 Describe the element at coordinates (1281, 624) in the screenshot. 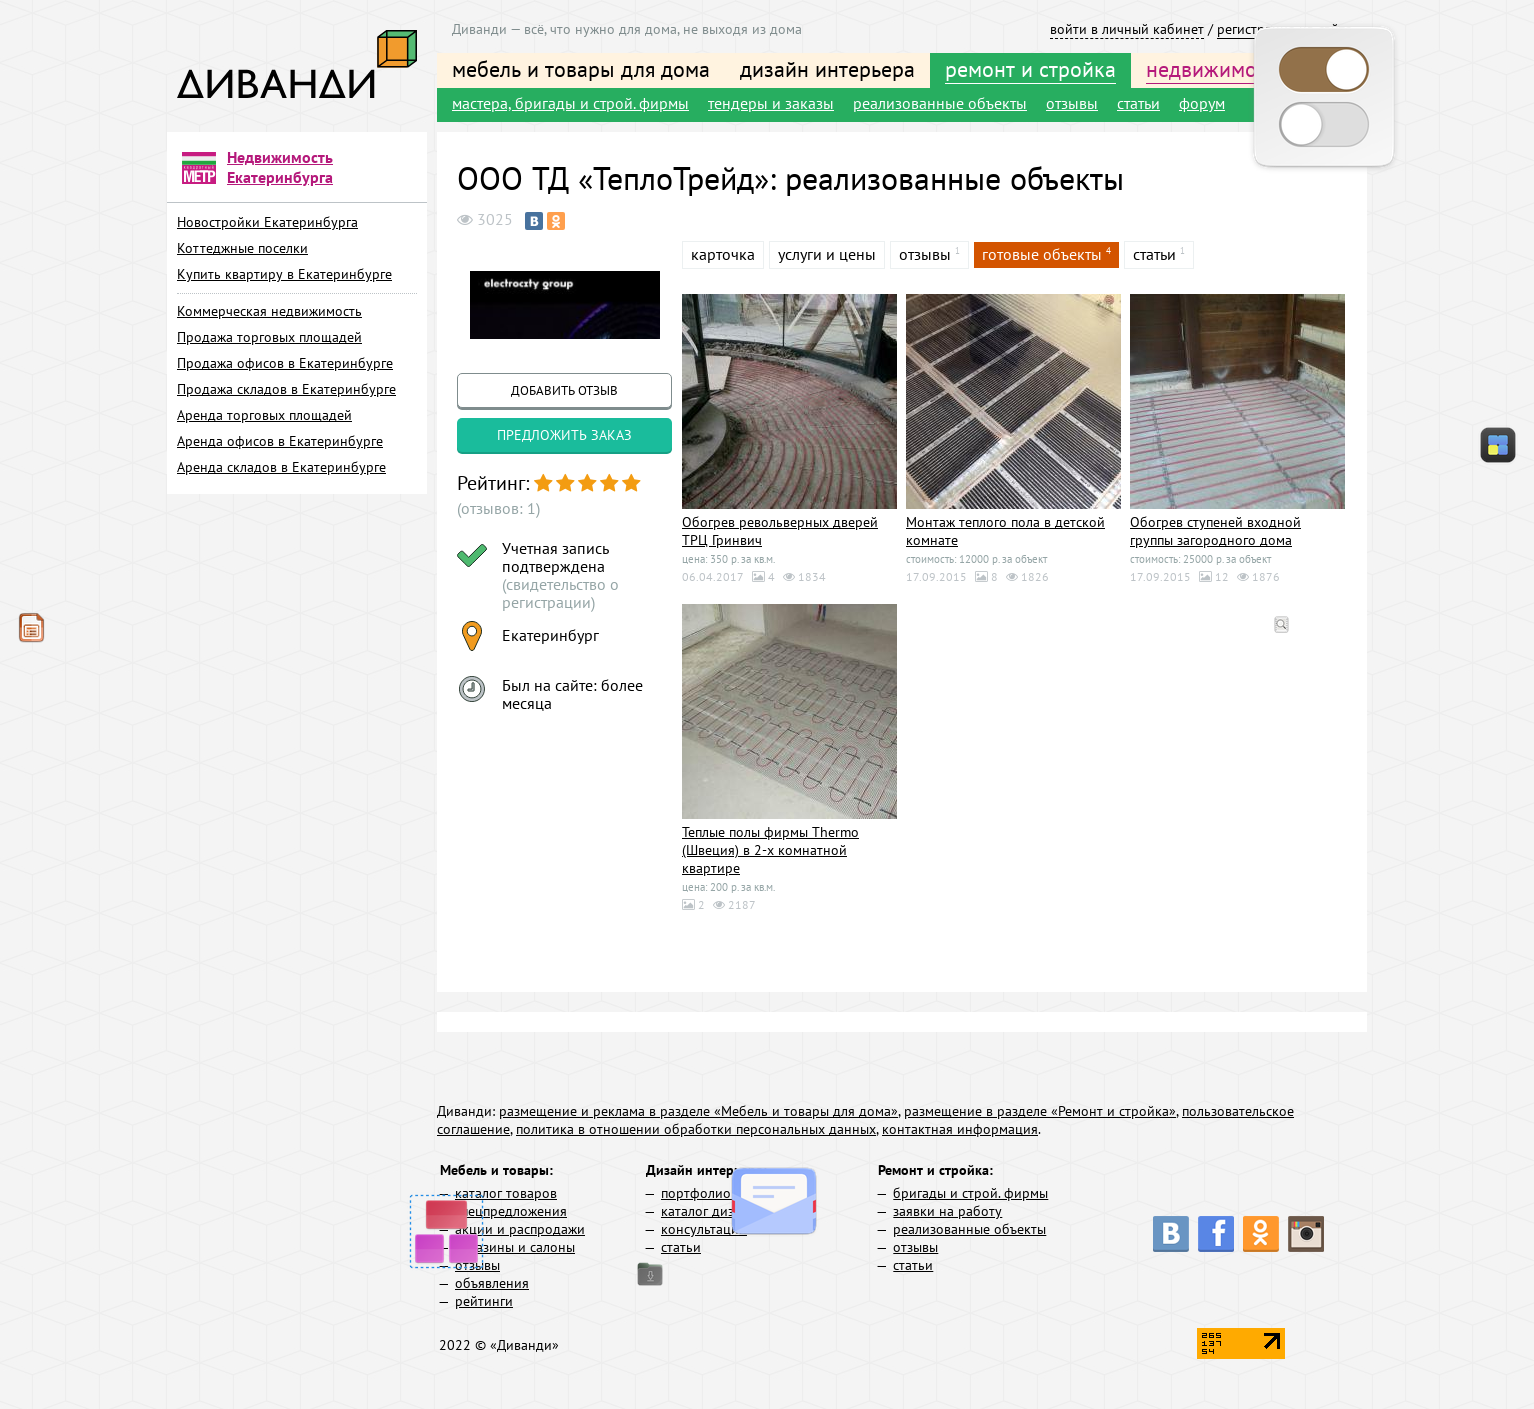

I see `open system log viewer` at that location.